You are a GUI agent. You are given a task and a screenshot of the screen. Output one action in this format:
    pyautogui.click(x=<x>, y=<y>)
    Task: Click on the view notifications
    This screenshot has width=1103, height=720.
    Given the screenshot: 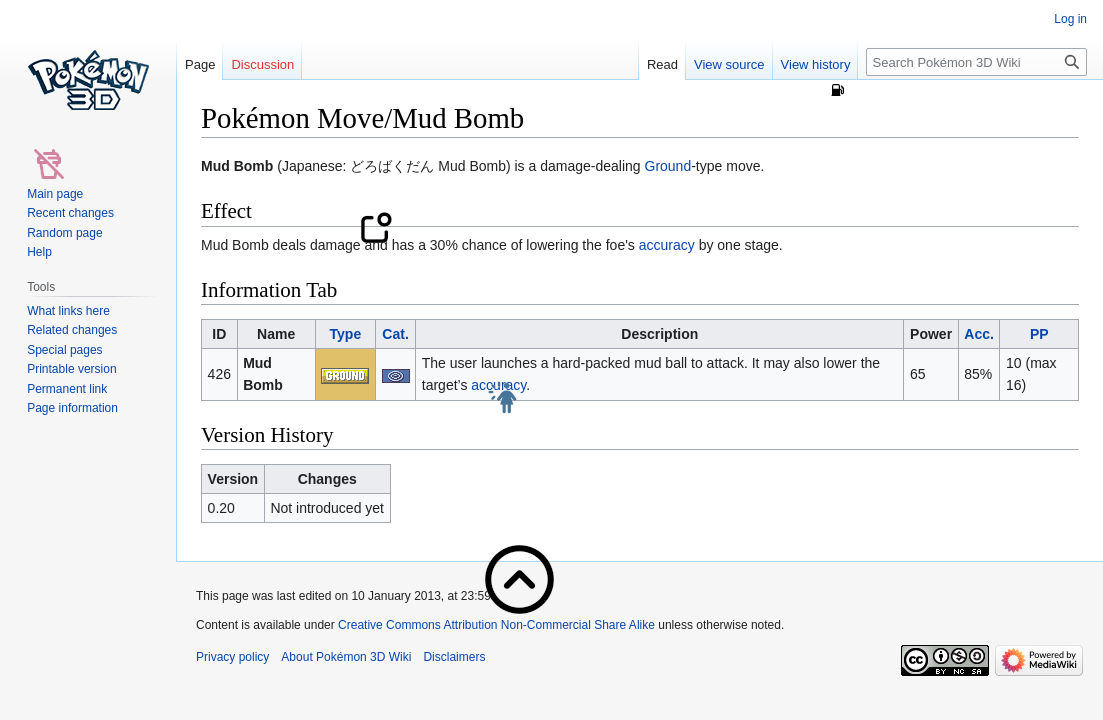 What is the action you would take?
    pyautogui.click(x=375, y=228)
    